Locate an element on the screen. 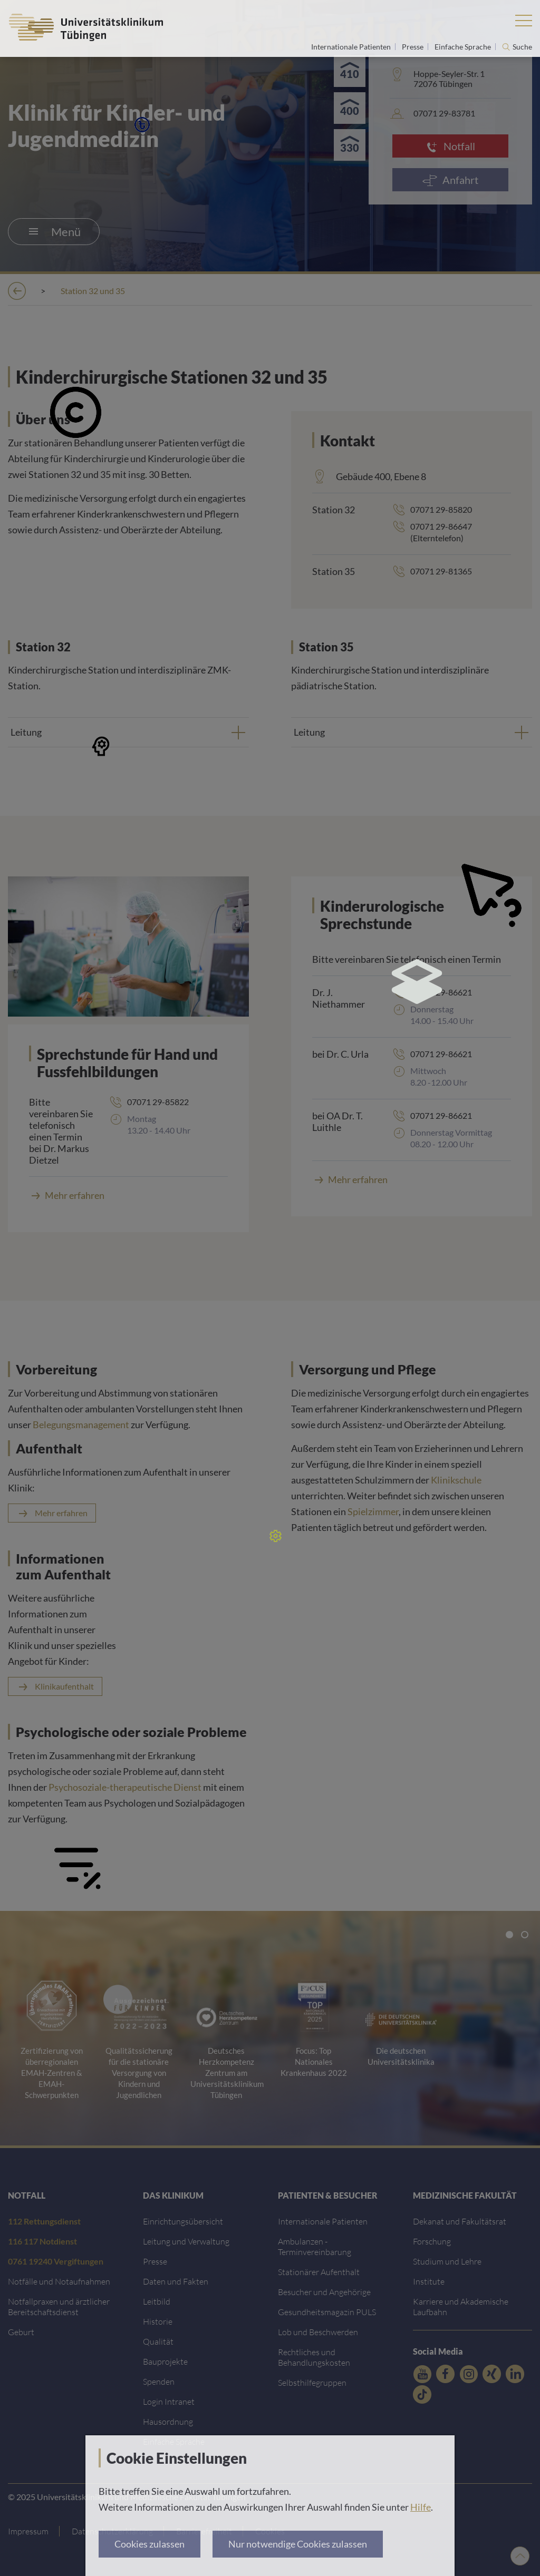 Image resolution: width=540 pixels, height=2576 pixels. cursor help or pointer assistance is located at coordinates (490, 892).